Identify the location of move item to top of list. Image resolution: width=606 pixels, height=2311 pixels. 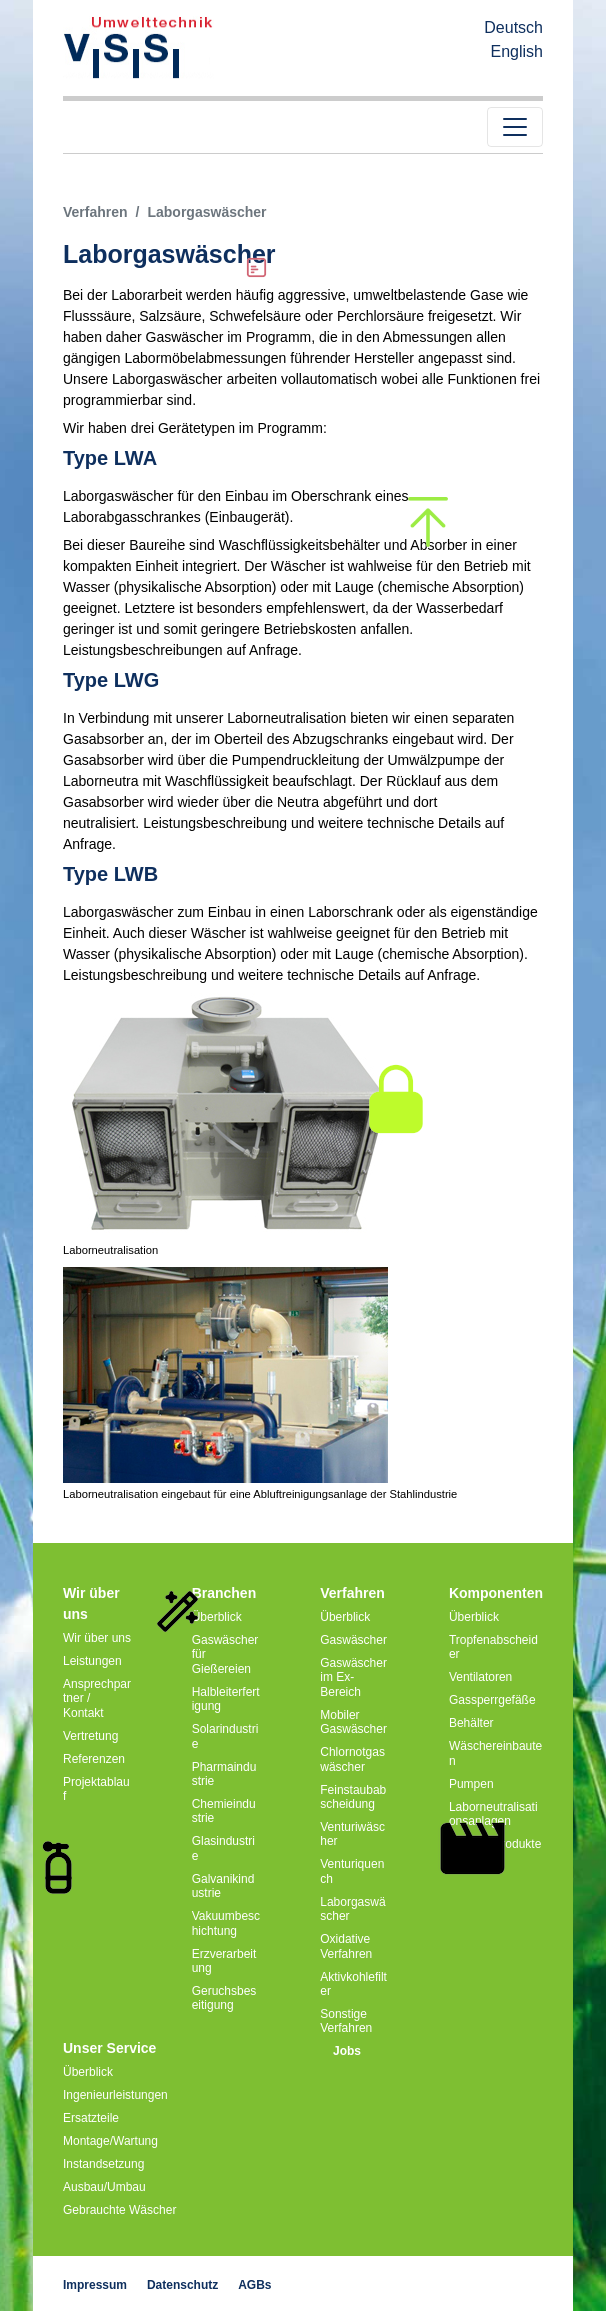
(428, 522).